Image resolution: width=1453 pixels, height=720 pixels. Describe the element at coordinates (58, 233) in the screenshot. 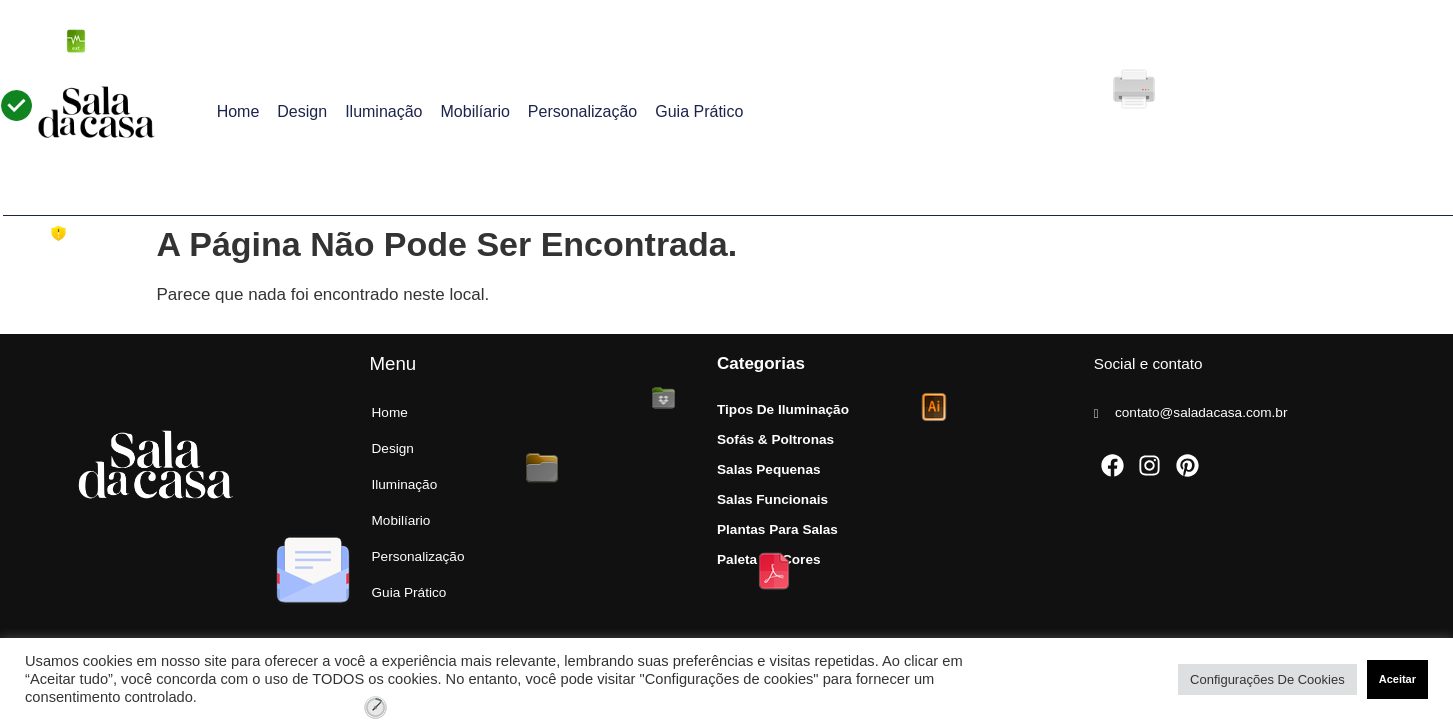

I see `indicates a security warning or alert` at that location.